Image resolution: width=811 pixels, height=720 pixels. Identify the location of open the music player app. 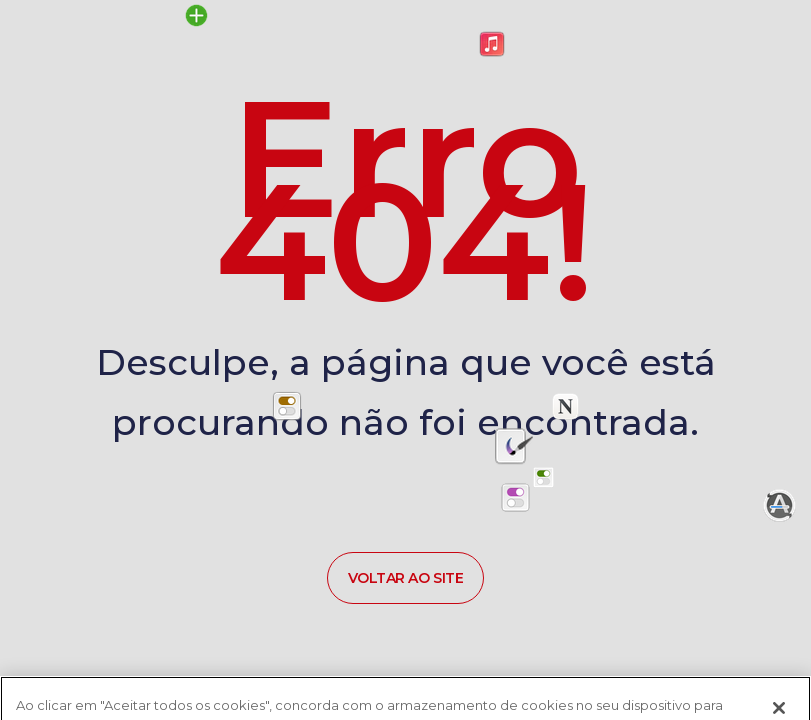
(492, 44).